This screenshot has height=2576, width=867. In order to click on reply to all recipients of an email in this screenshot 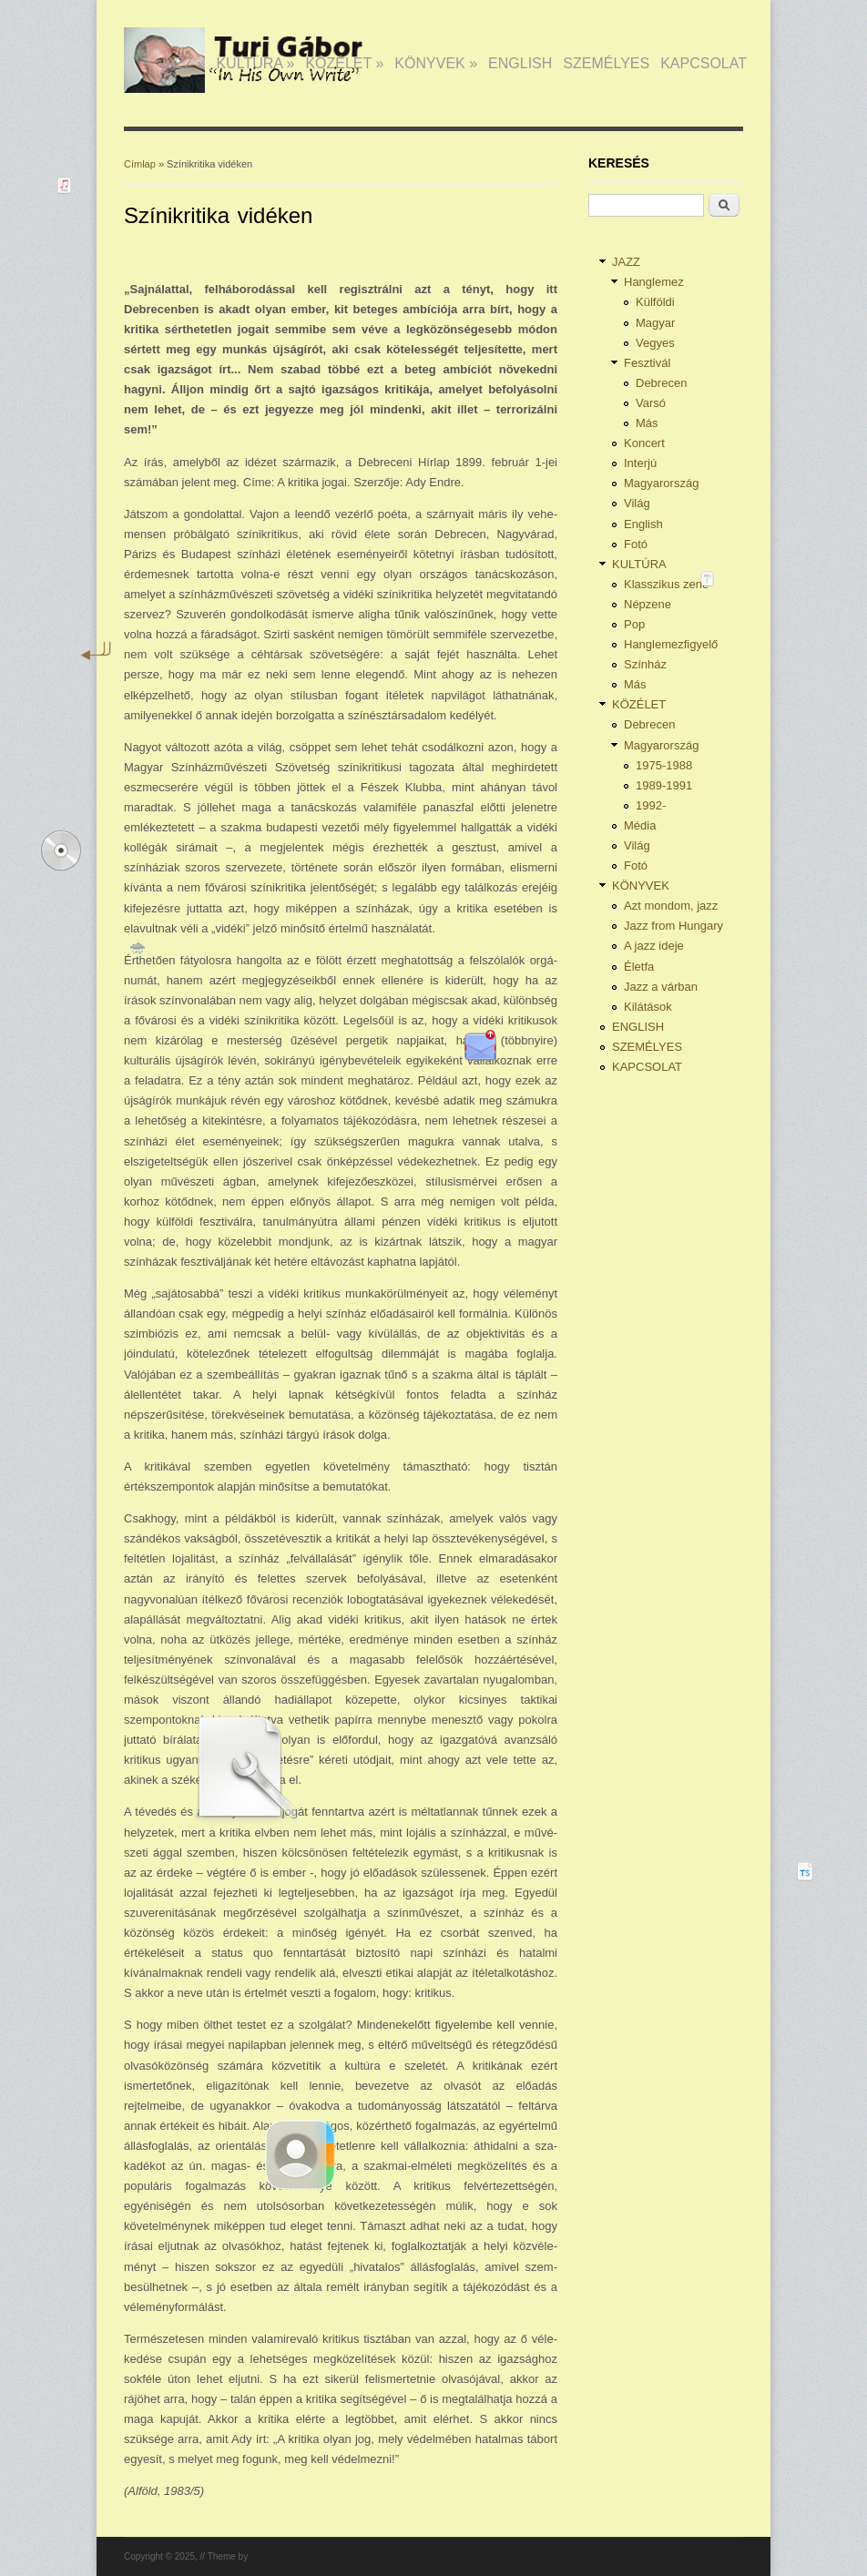, I will do `click(95, 648)`.